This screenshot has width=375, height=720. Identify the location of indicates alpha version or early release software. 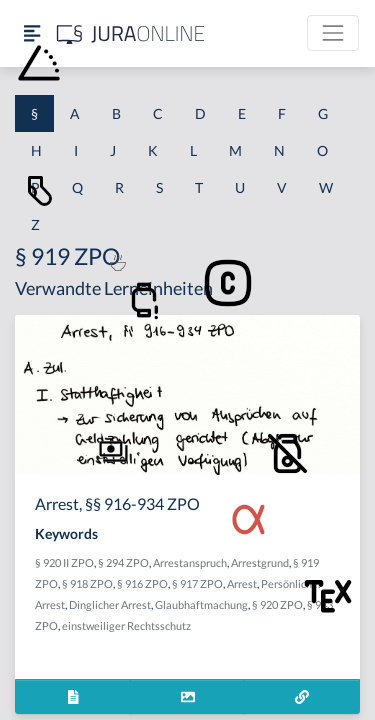
(249, 519).